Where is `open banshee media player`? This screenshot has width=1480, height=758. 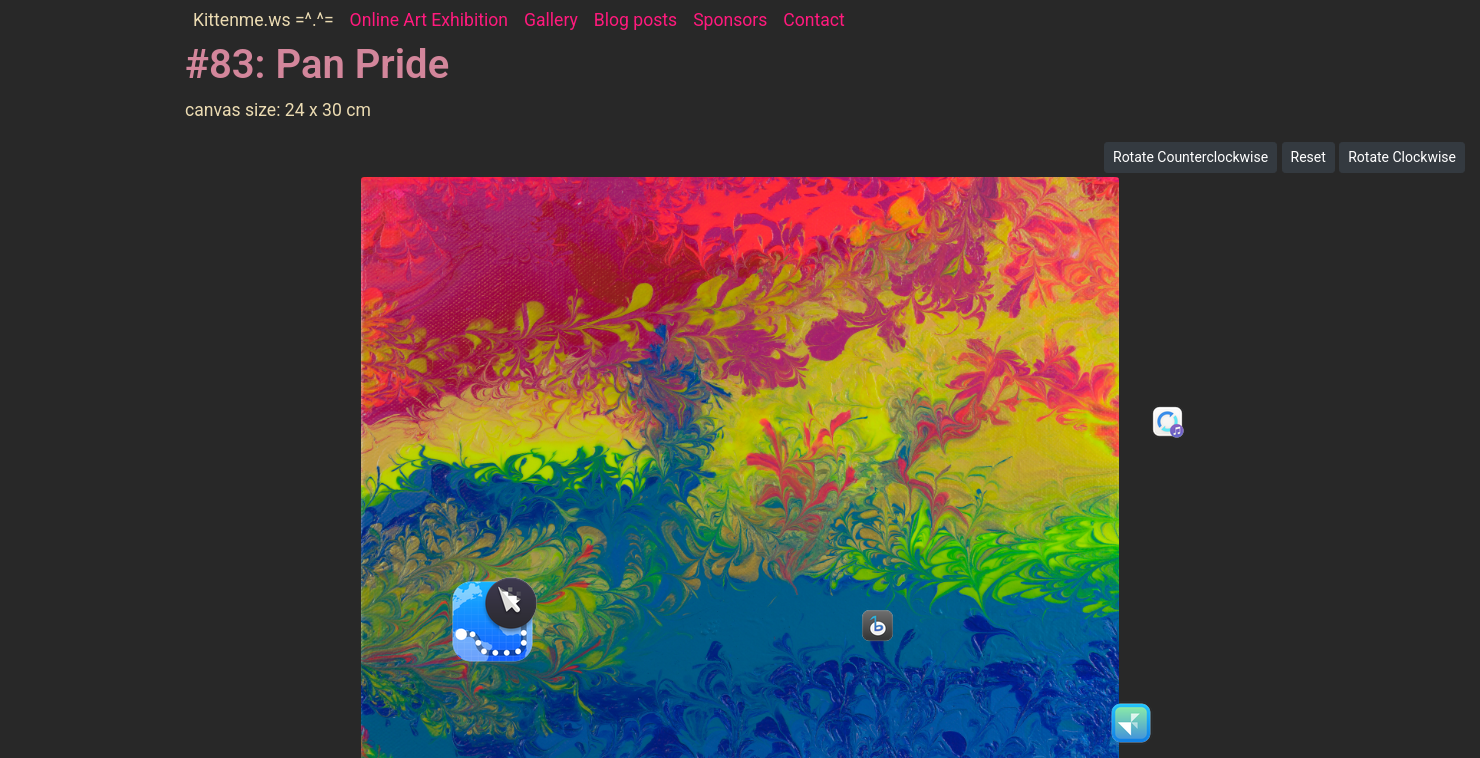
open banshee media player is located at coordinates (877, 625).